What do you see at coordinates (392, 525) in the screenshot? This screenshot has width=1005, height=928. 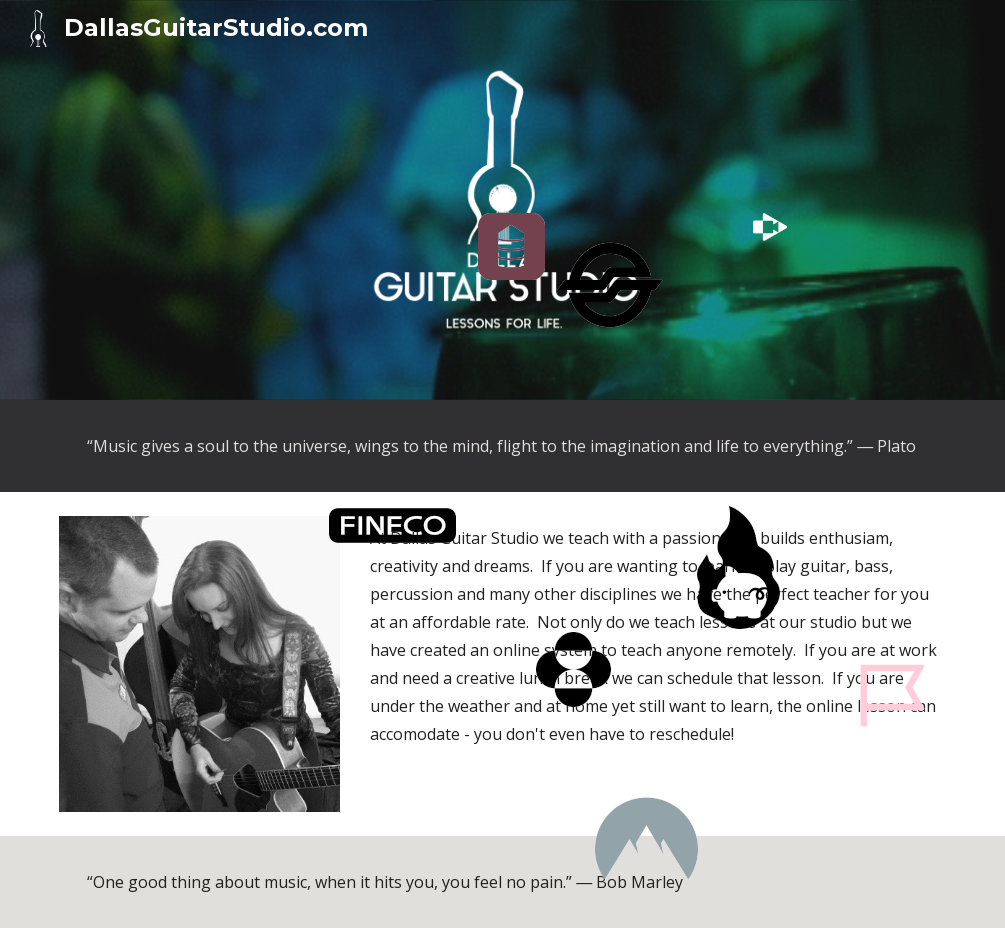 I see `open the Fineco banking app` at bounding box center [392, 525].